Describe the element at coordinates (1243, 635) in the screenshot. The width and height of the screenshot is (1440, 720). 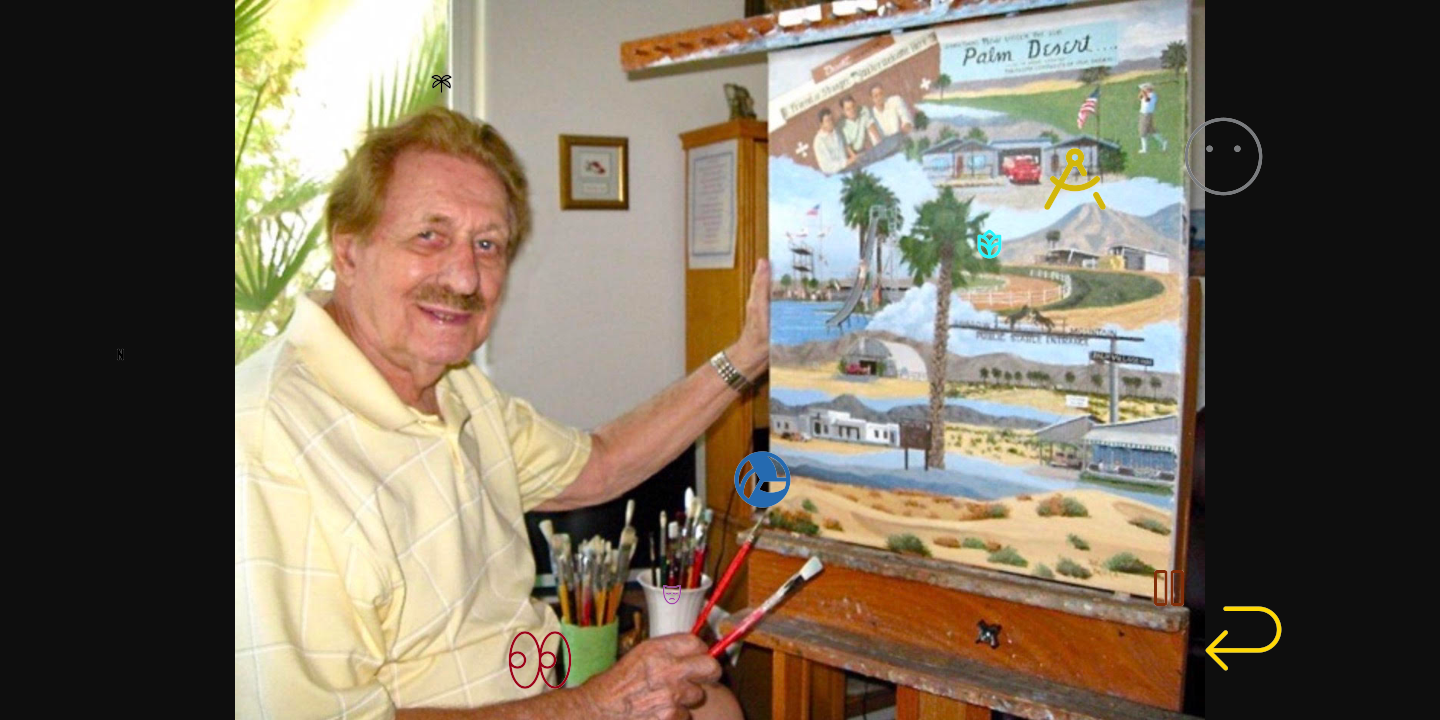
I see `undo or go back to previous state` at that location.